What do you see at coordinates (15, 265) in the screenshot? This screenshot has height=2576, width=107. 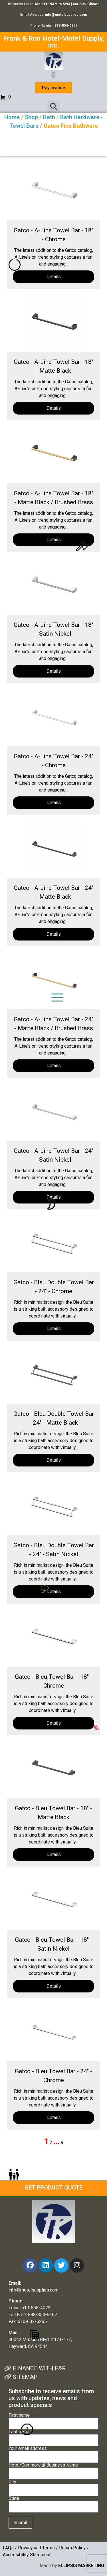 I see `loading or processing in progress` at bounding box center [15, 265].